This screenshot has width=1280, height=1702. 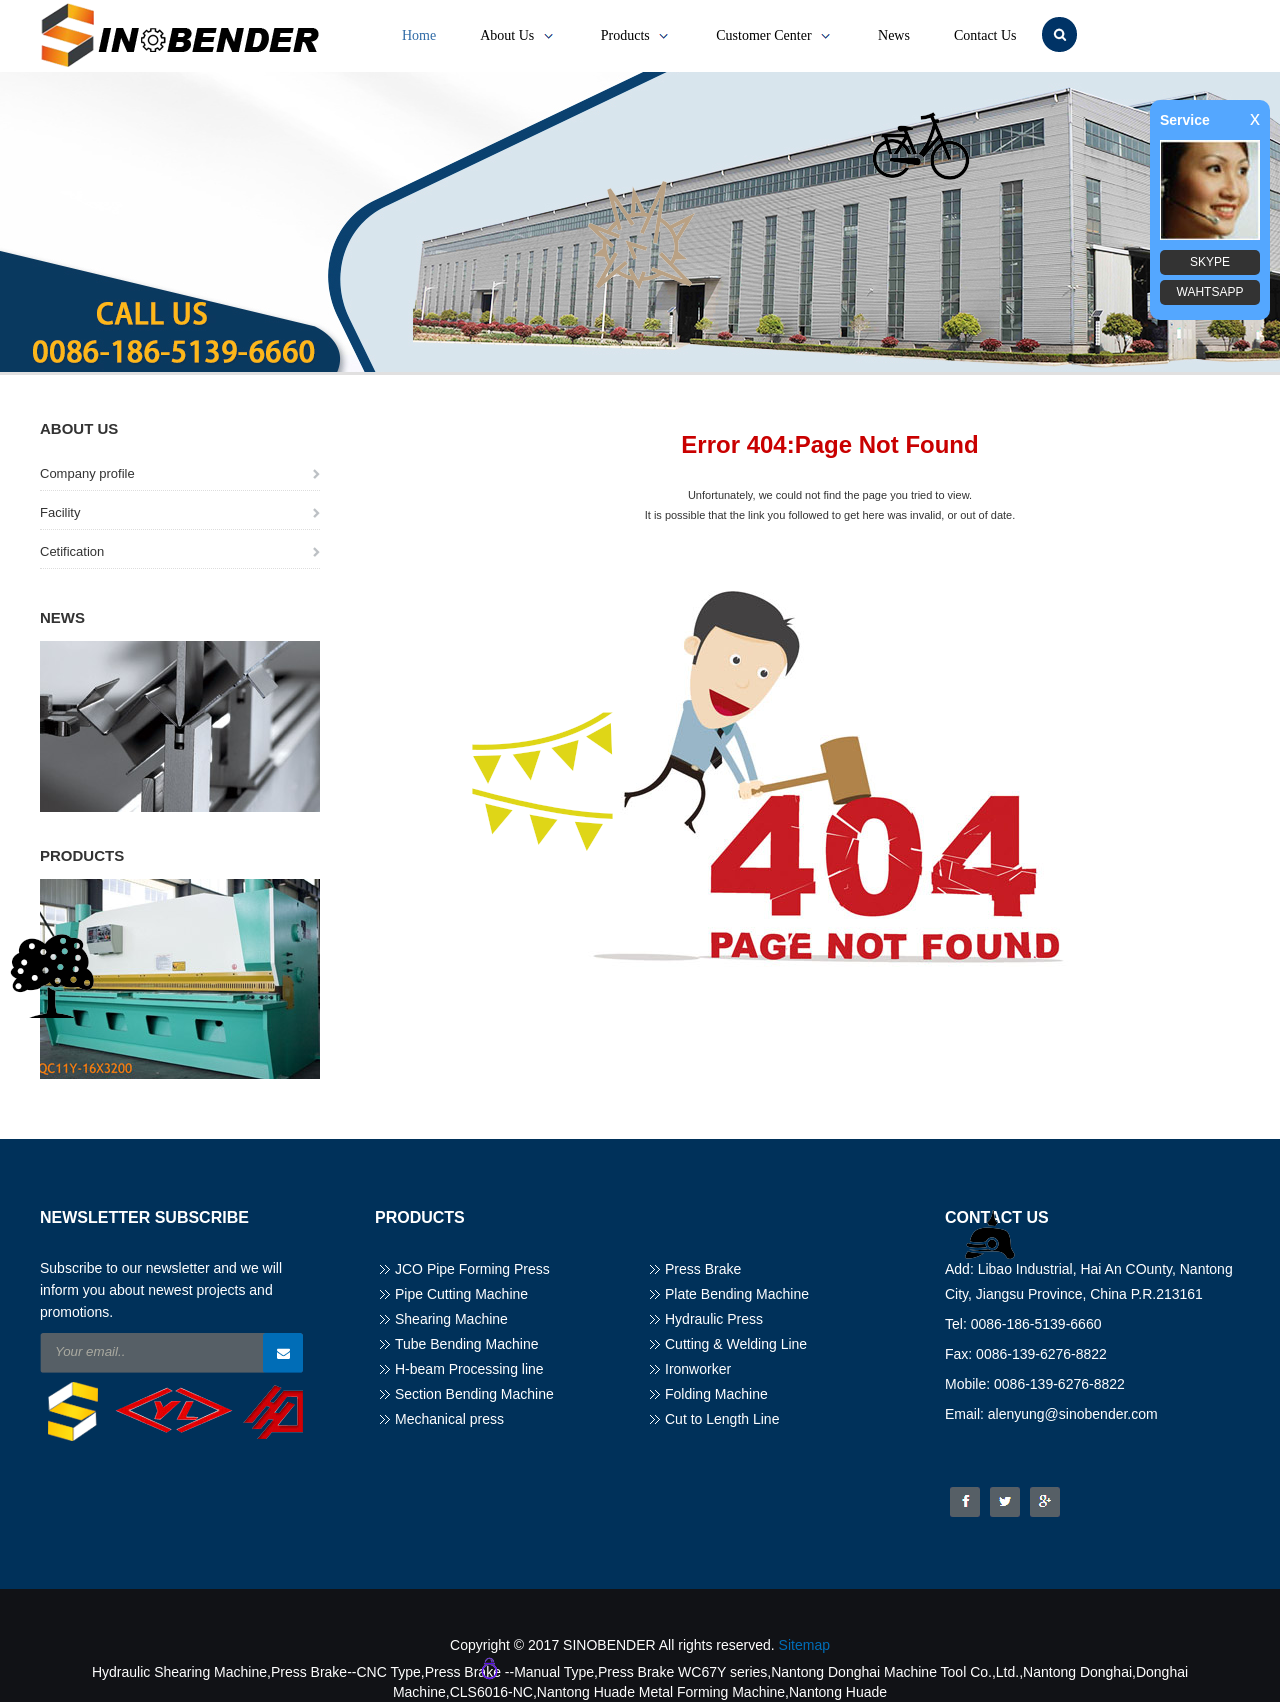 I want to click on select bicycle as transportation mode, so click(x=921, y=146).